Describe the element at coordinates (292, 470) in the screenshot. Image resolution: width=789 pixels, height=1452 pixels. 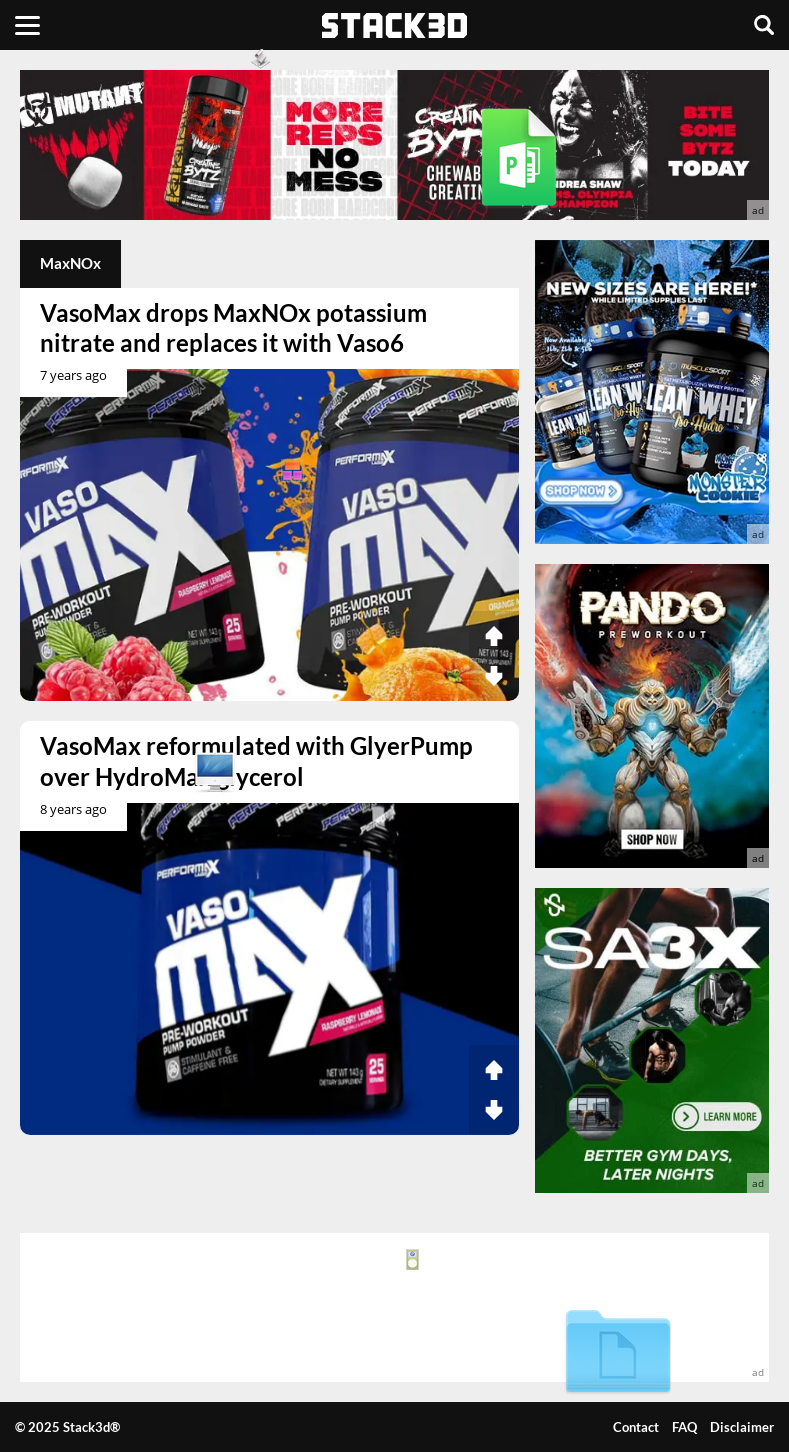
I see `select all items in the current view` at that location.